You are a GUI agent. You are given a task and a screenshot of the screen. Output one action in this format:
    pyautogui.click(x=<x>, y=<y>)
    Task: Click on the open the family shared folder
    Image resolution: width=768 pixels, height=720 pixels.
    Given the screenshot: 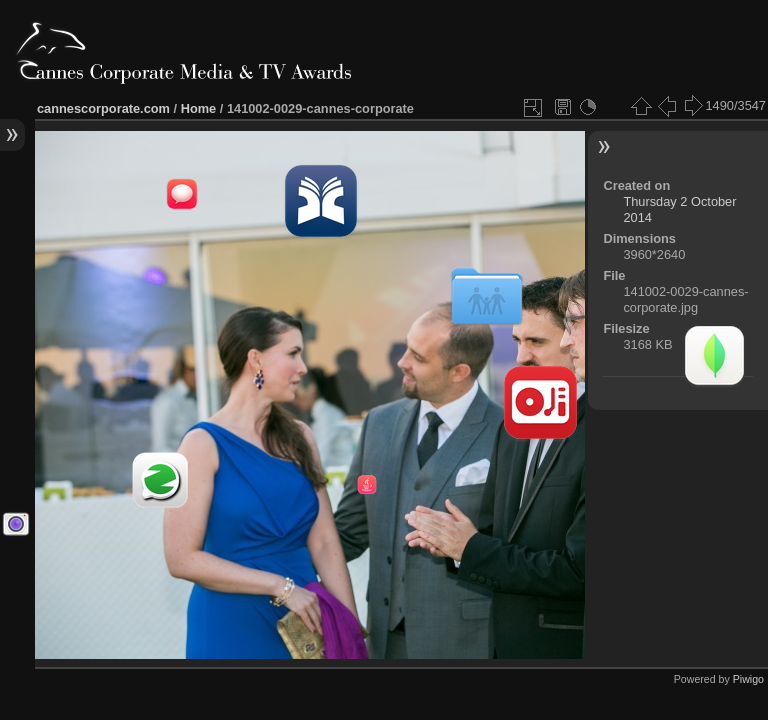 What is the action you would take?
    pyautogui.click(x=487, y=296)
    